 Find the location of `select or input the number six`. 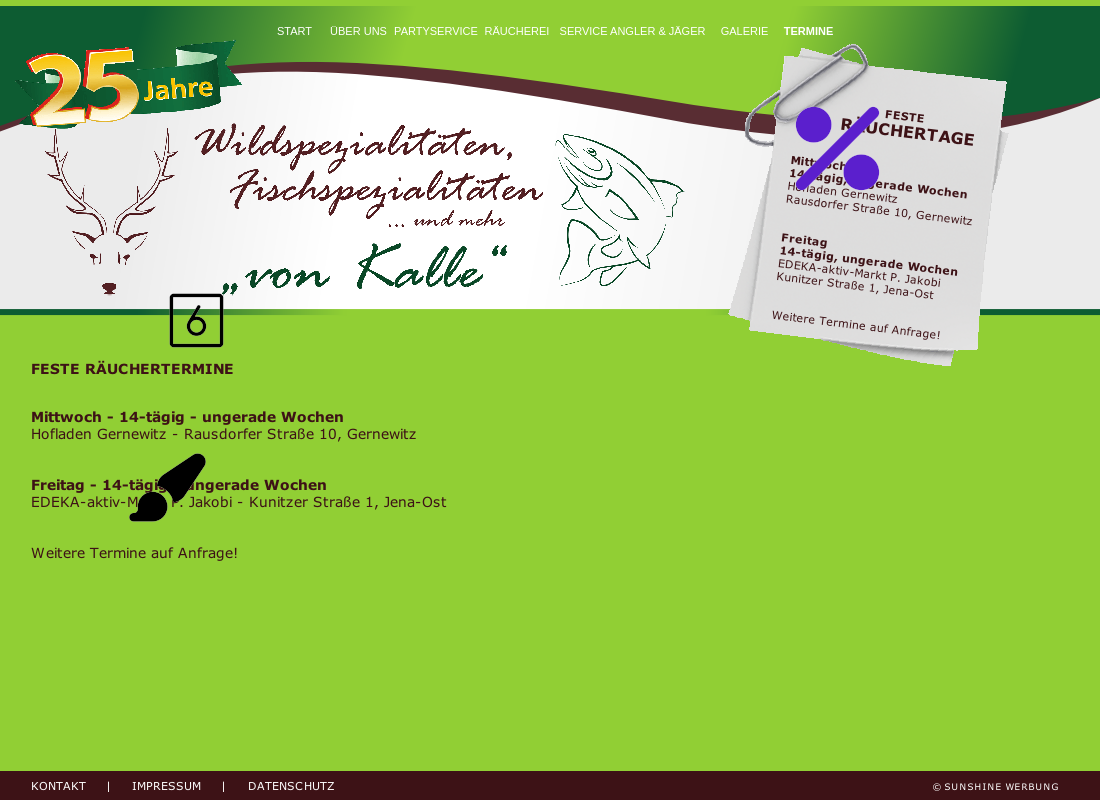

select or input the number six is located at coordinates (196, 320).